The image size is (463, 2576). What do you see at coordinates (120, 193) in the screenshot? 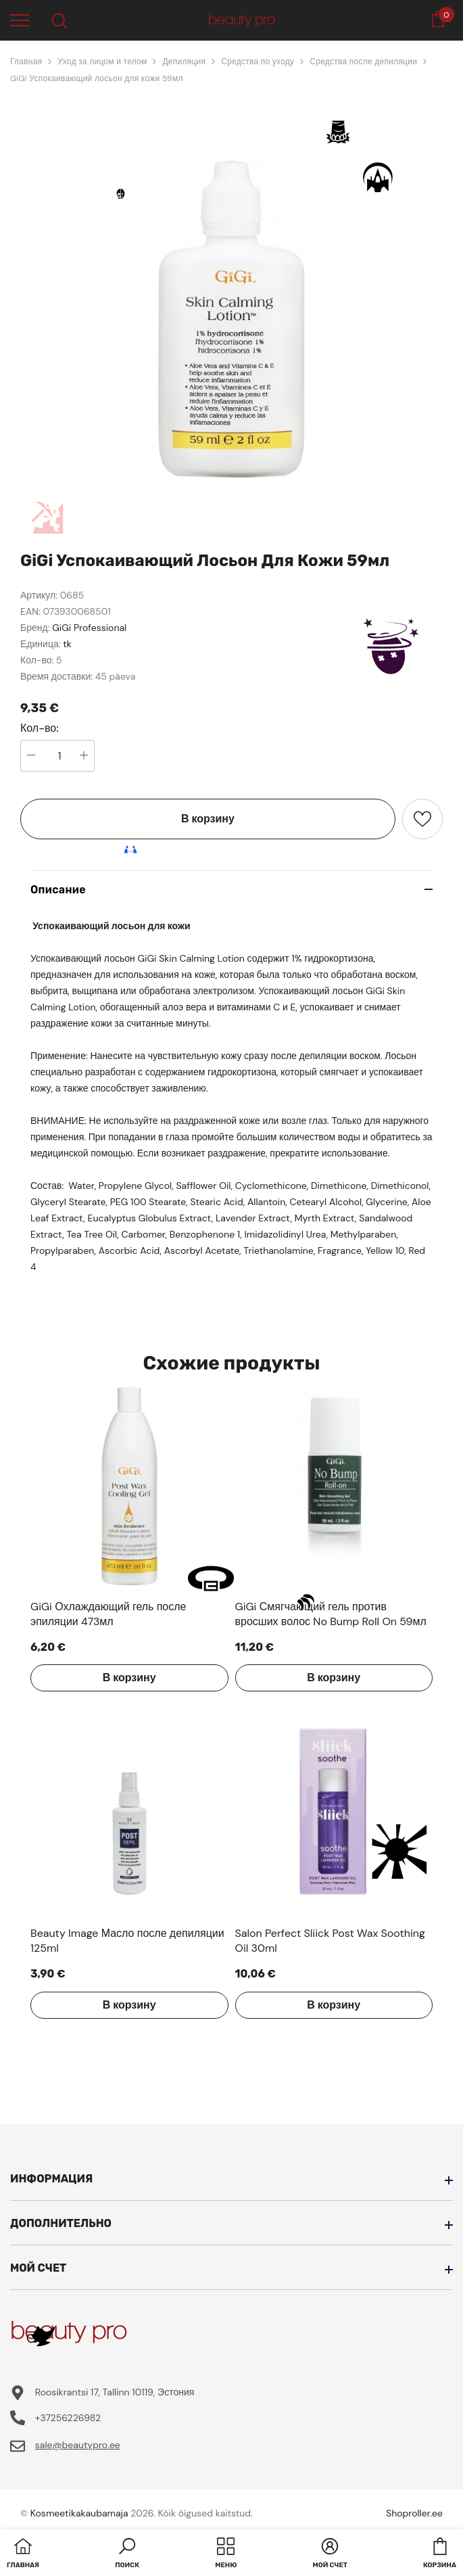
I see `indicates a character at critically low health` at bounding box center [120, 193].